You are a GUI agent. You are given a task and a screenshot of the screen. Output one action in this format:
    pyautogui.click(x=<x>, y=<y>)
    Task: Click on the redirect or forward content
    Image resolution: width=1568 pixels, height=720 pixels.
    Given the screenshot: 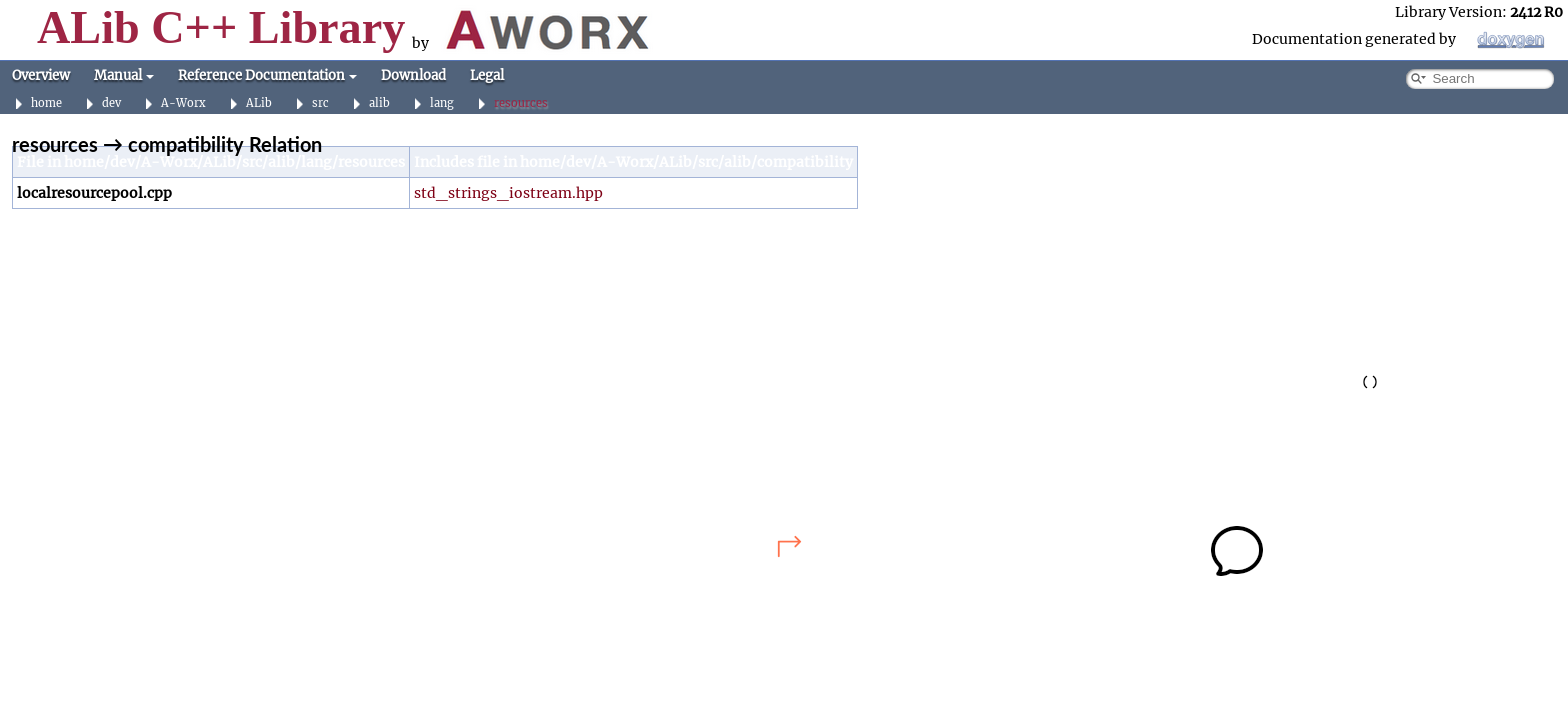 What is the action you would take?
    pyautogui.click(x=789, y=546)
    